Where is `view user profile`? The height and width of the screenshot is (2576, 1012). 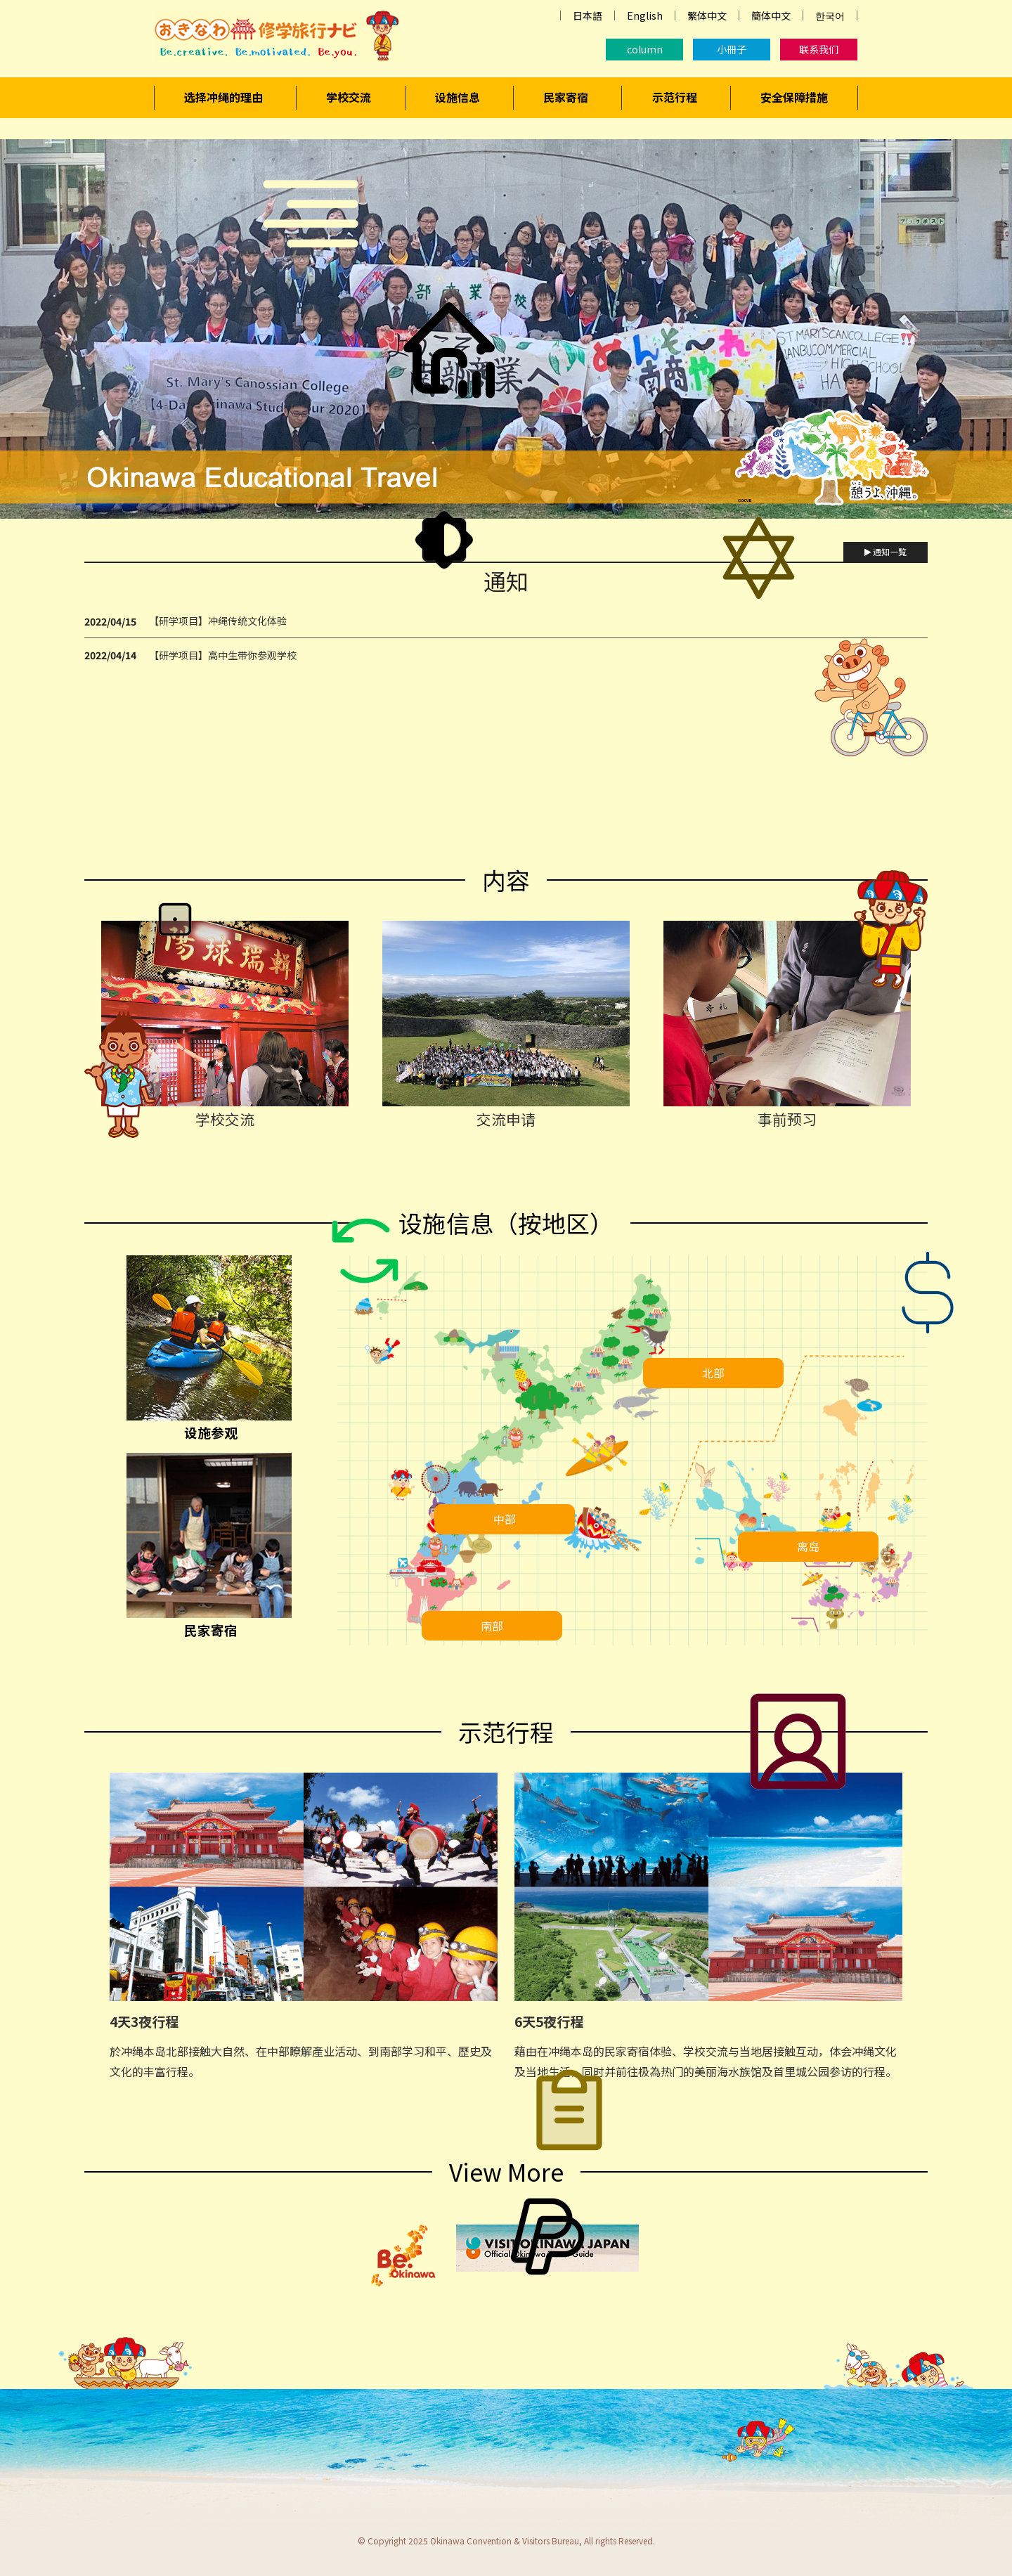
view user profile is located at coordinates (798, 1741).